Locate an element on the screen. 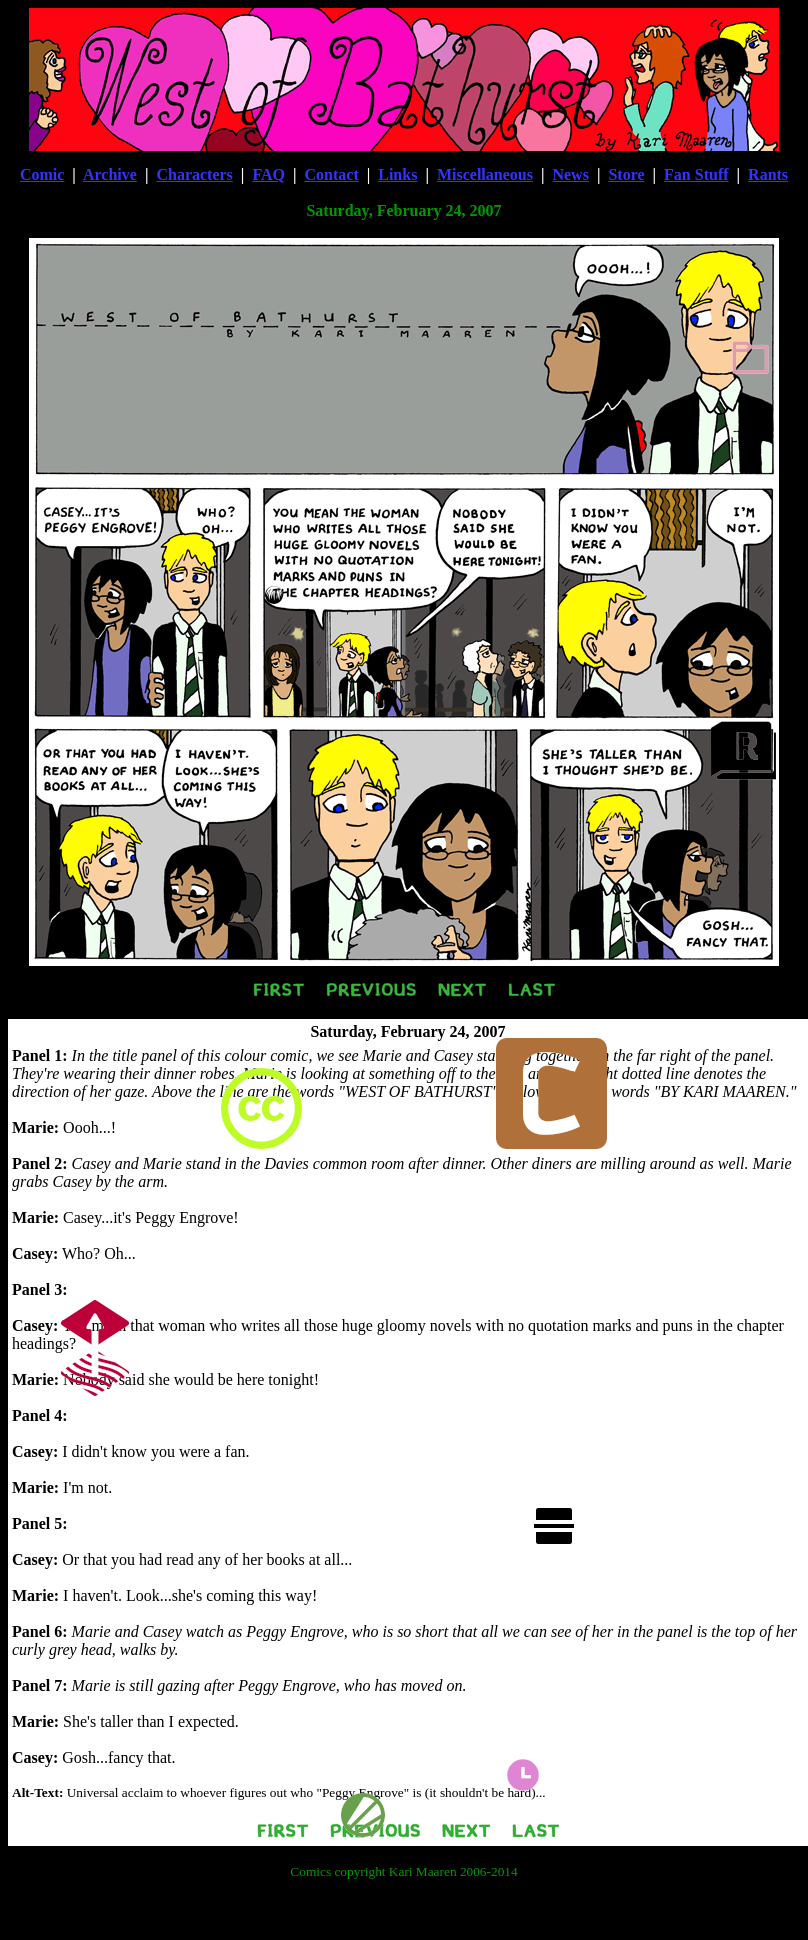 Image resolution: width=808 pixels, height=1940 pixels. flux brand logo is located at coordinates (95, 1348).